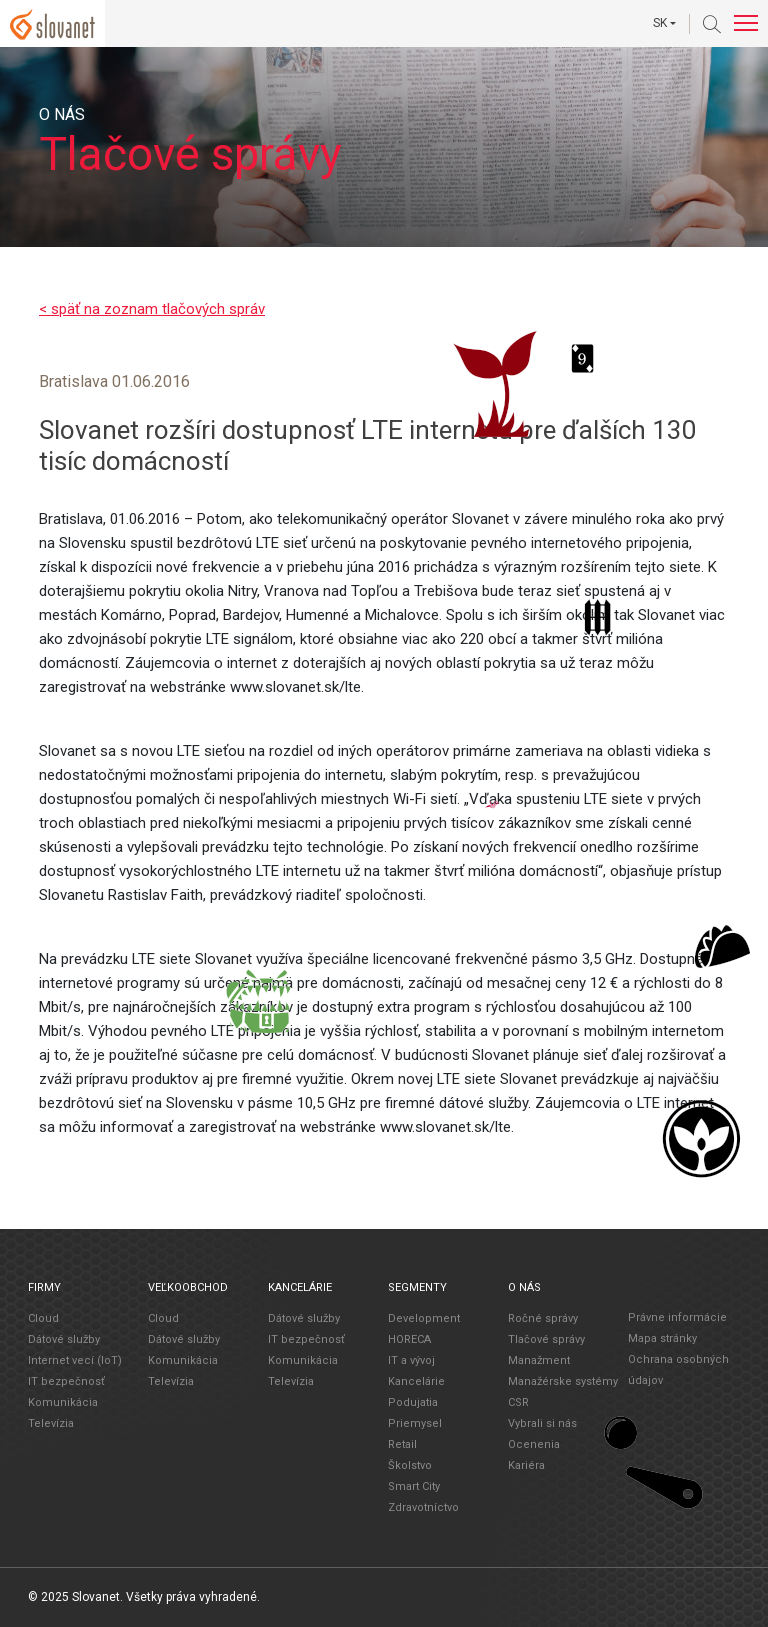 The width and height of the screenshot is (768, 1627). Describe the element at coordinates (653, 1462) in the screenshot. I see `play pinball game` at that location.